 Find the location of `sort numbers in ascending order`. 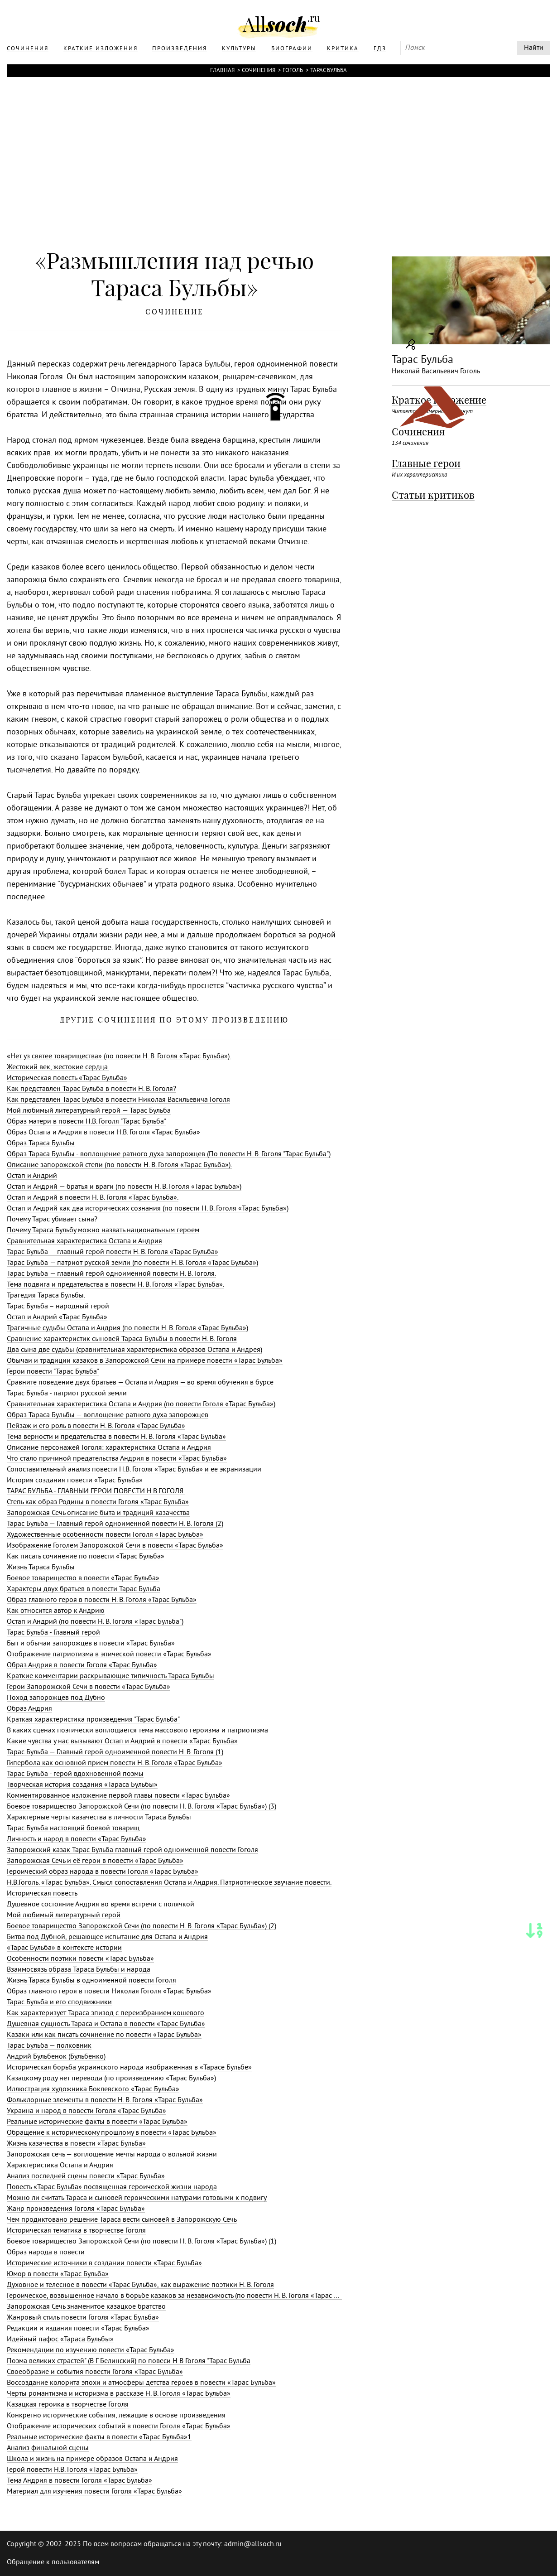

sort numbers in ascending order is located at coordinates (535, 1930).